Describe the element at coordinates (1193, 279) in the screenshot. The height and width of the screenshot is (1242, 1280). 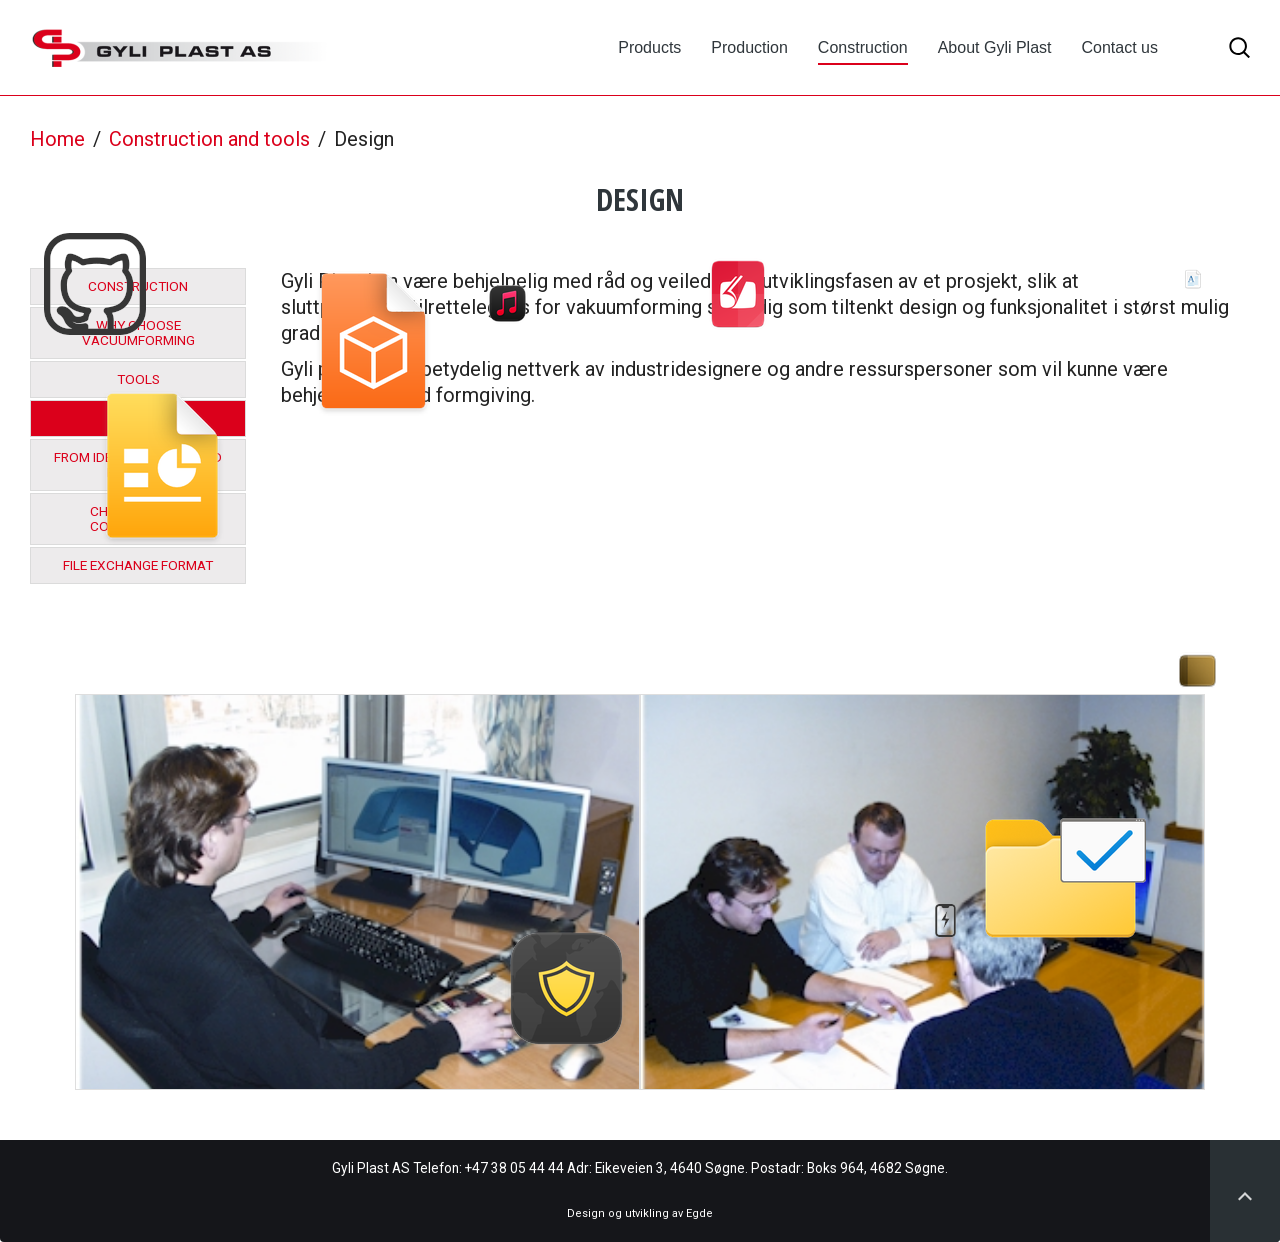
I see `open a text document file` at that location.